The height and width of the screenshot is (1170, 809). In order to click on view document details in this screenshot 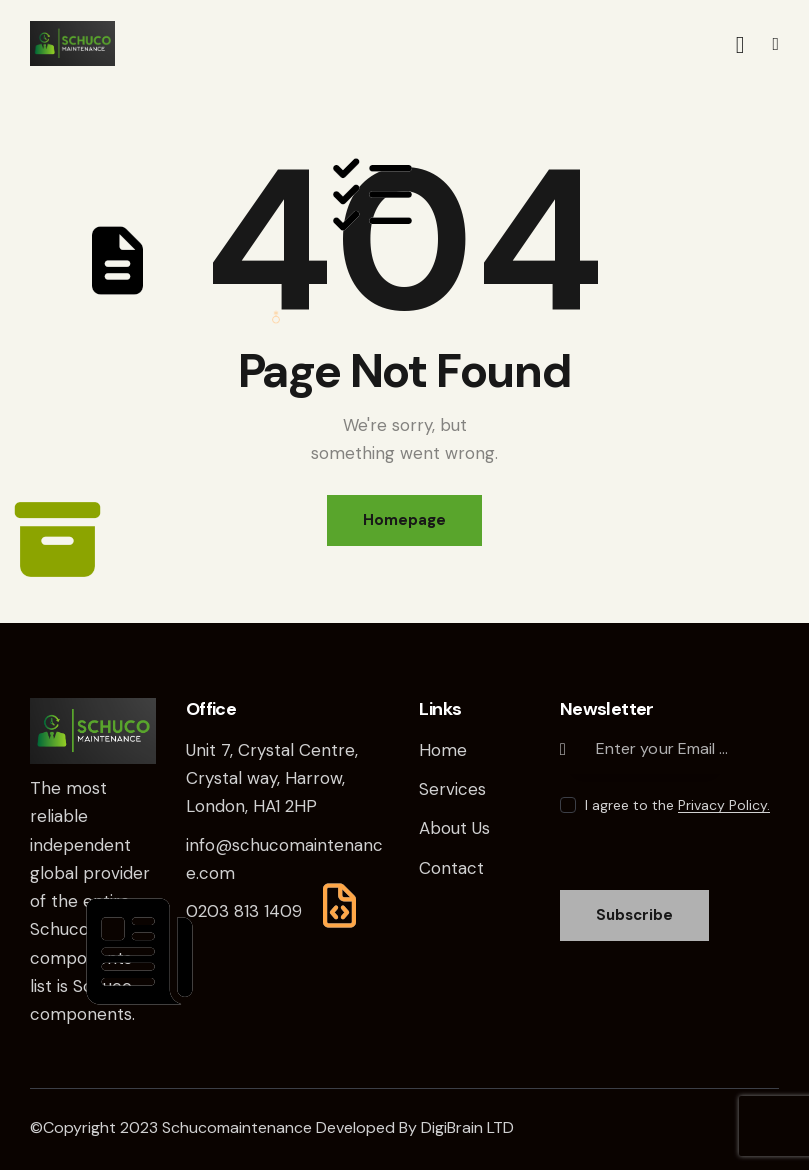, I will do `click(117, 260)`.